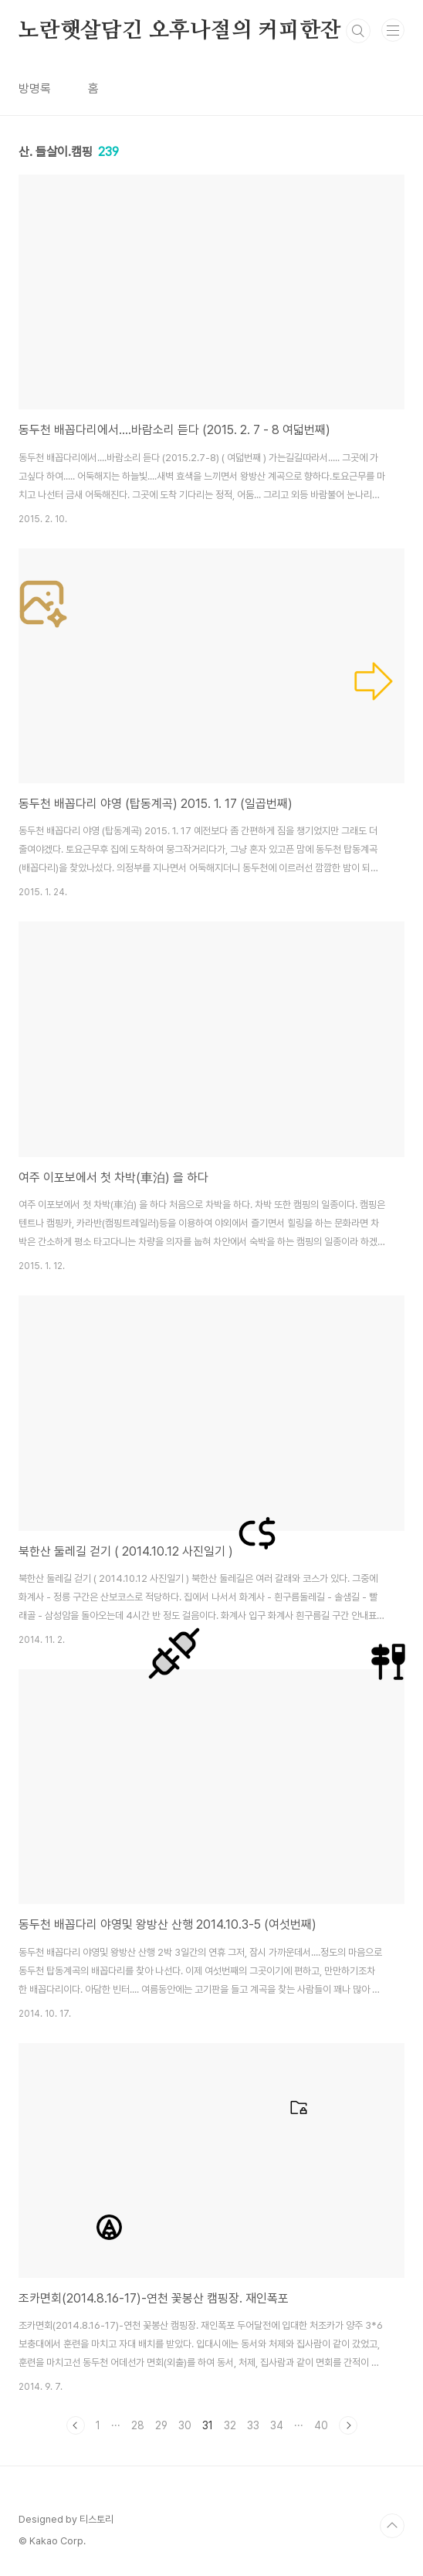 This screenshot has width=423, height=2576. What do you see at coordinates (174, 1653) in the screenshot?
I see `connect or manage device connections` at bounding box center [174, 1653].